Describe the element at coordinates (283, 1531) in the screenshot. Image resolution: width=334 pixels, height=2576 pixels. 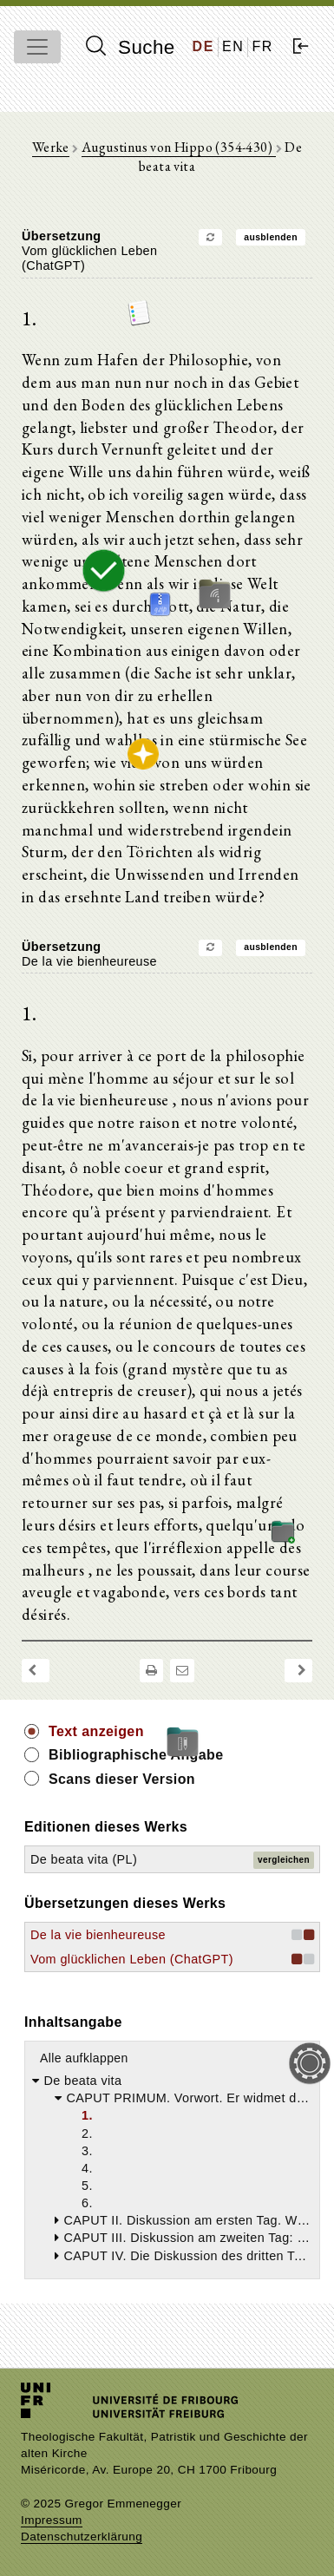
I see `create a new folder` at that location.